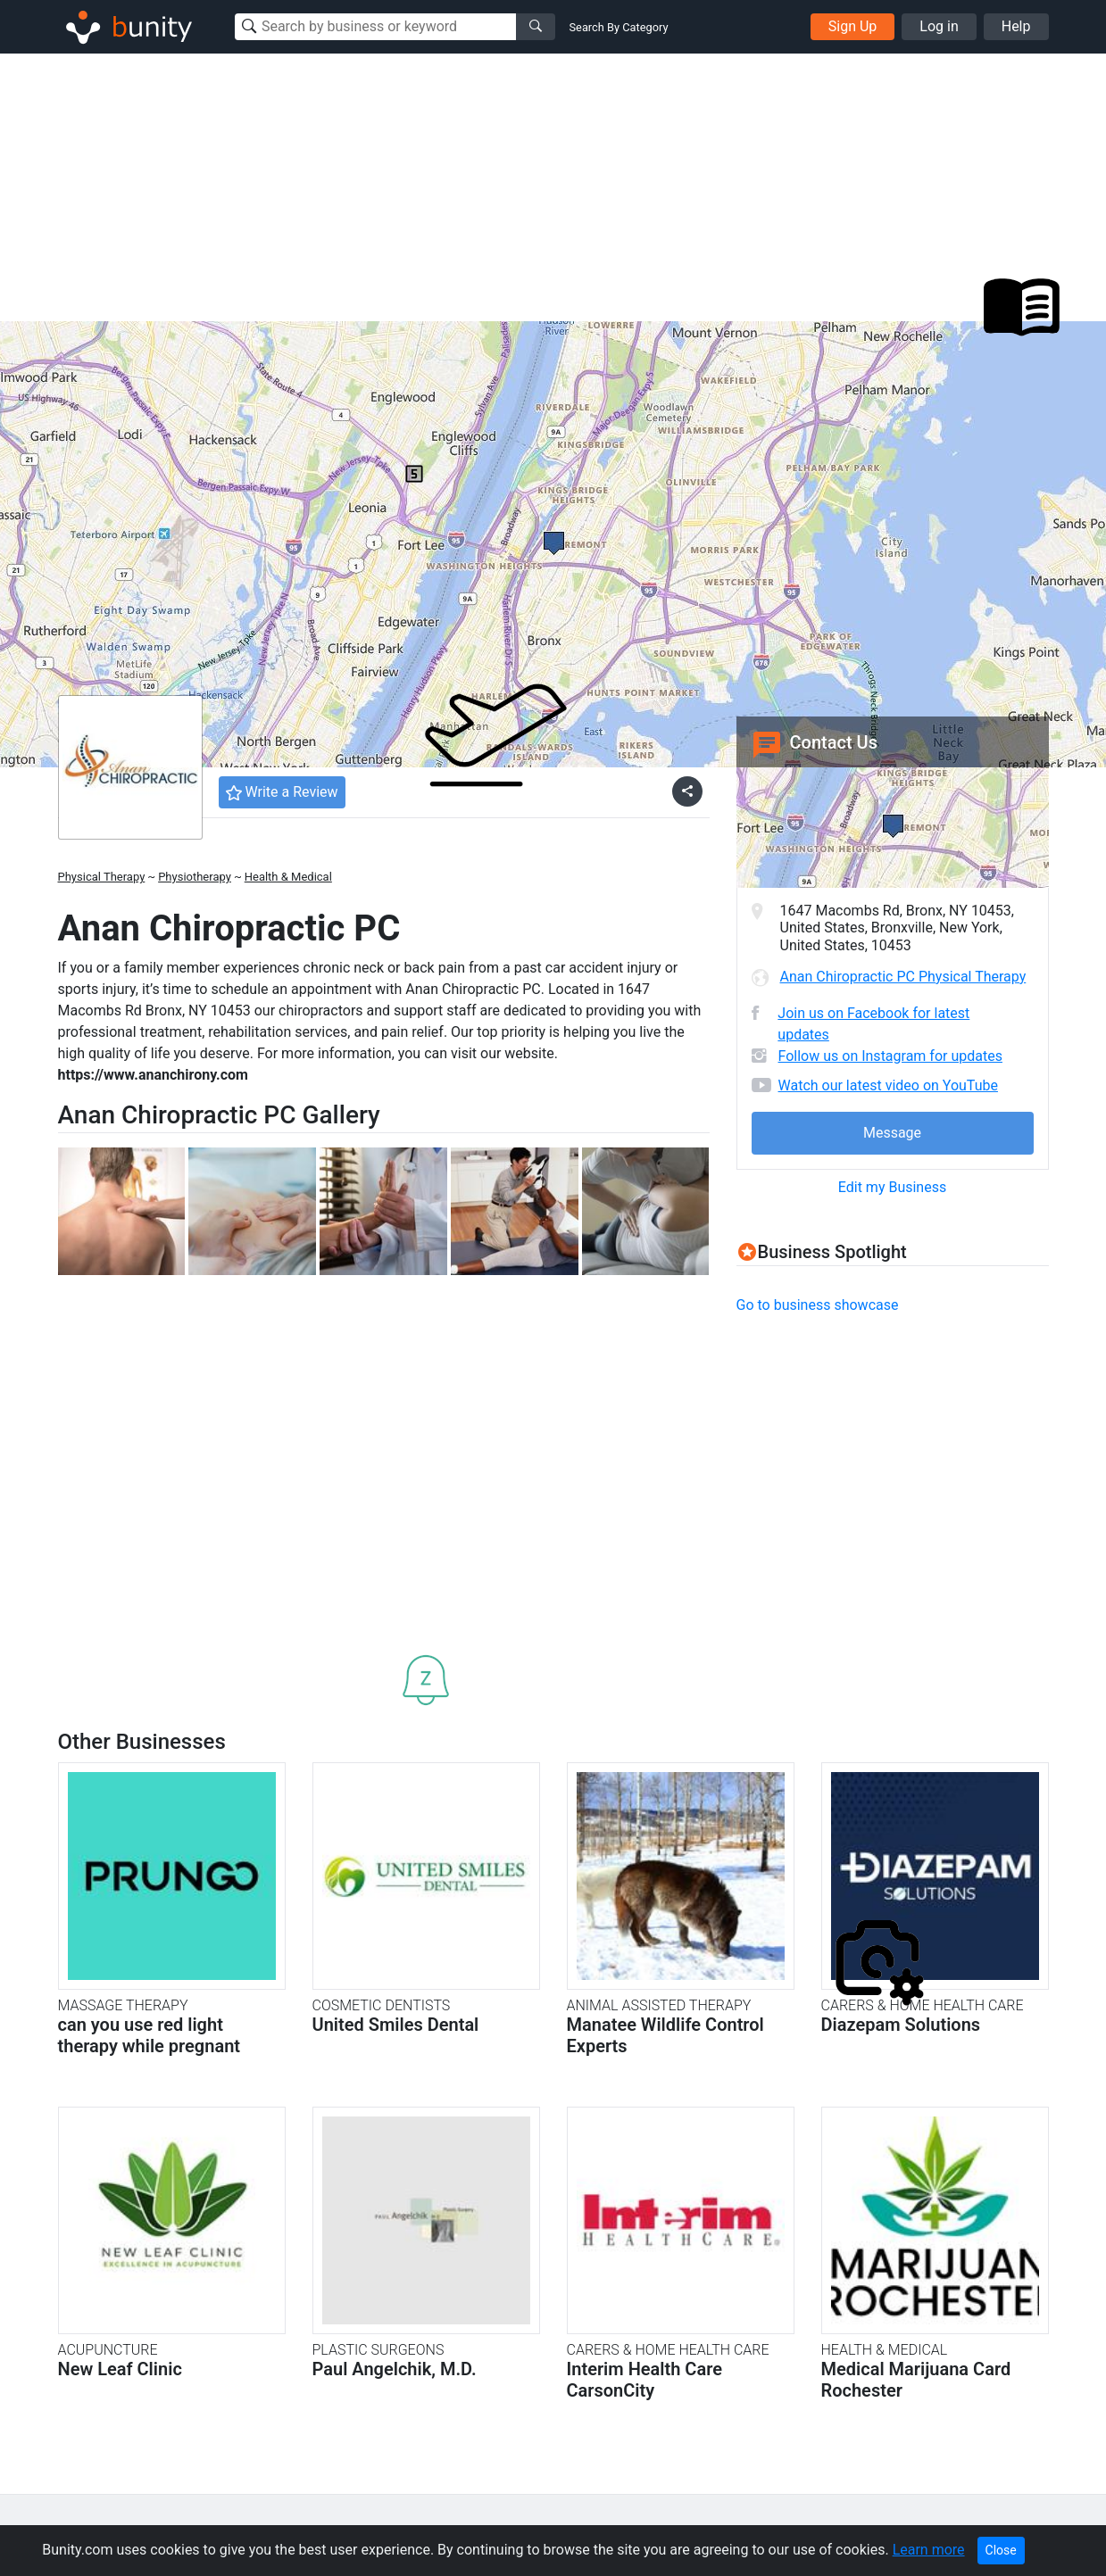 This screenshot has width=1106, height=2576. What do you see at coordinates (877, 1958) in the screenshot?
I see `adjust camera settings` at bounding box center [877, 1958].